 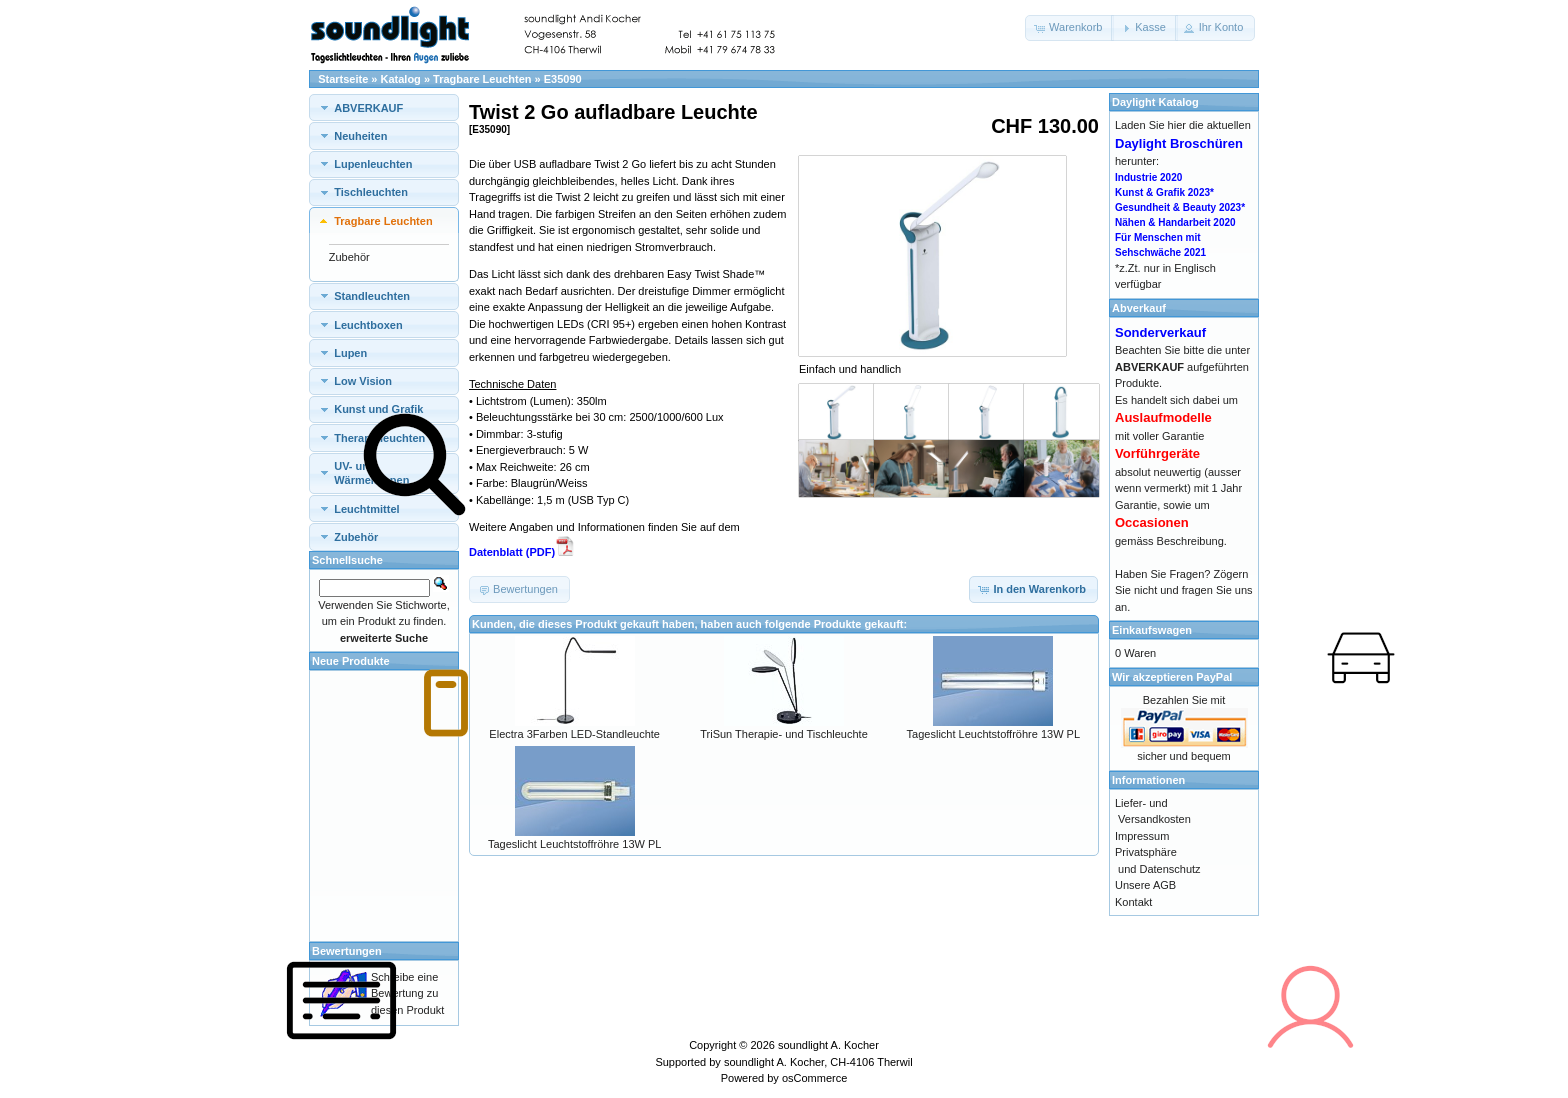 I want to click on open on-screen keyboard, so click(x=341, y=1000).